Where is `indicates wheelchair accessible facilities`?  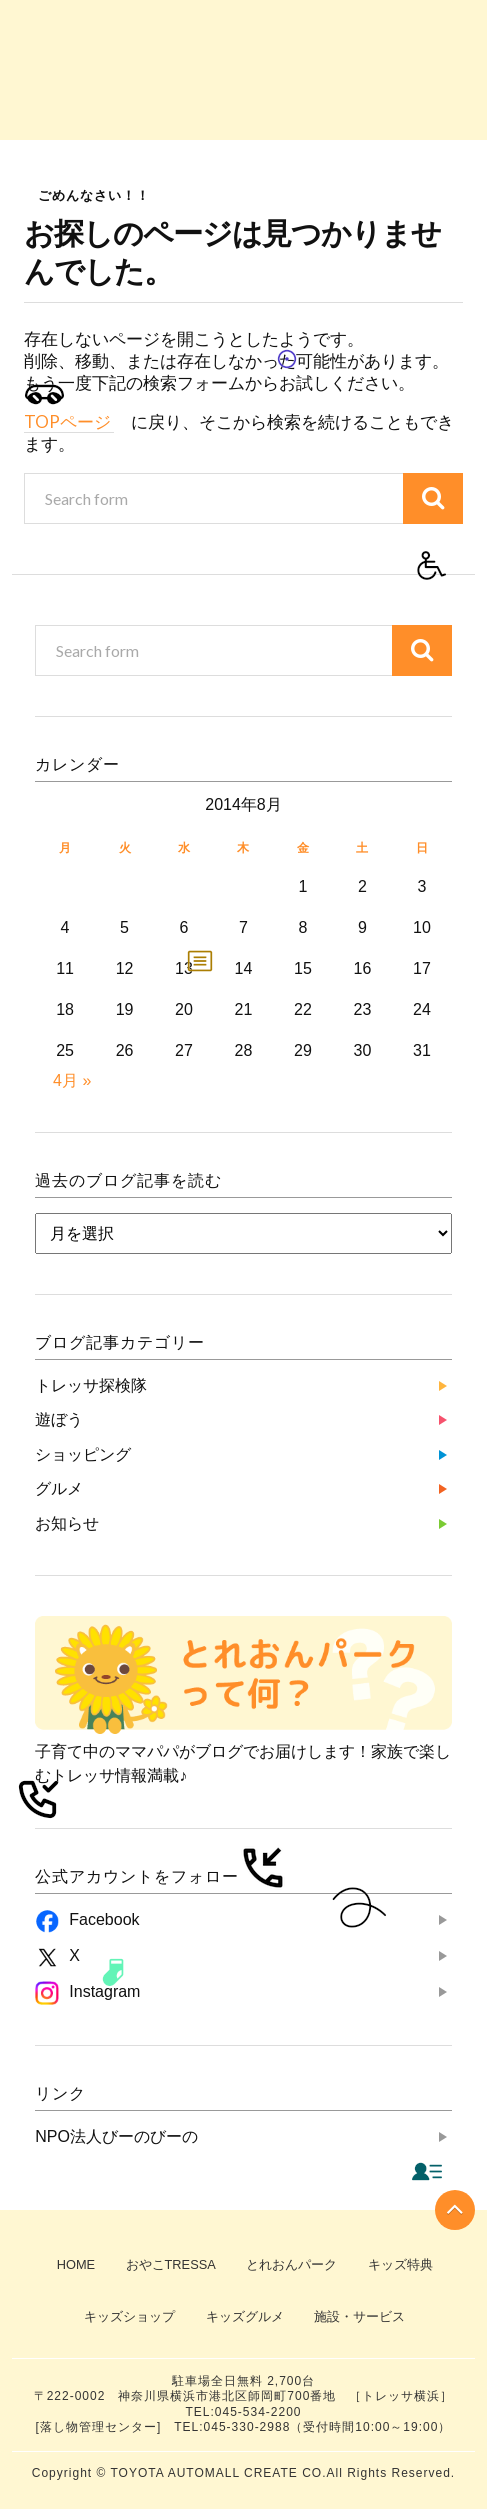 indicates wheelchair accessible facilities is located at coordinates (429, 566).